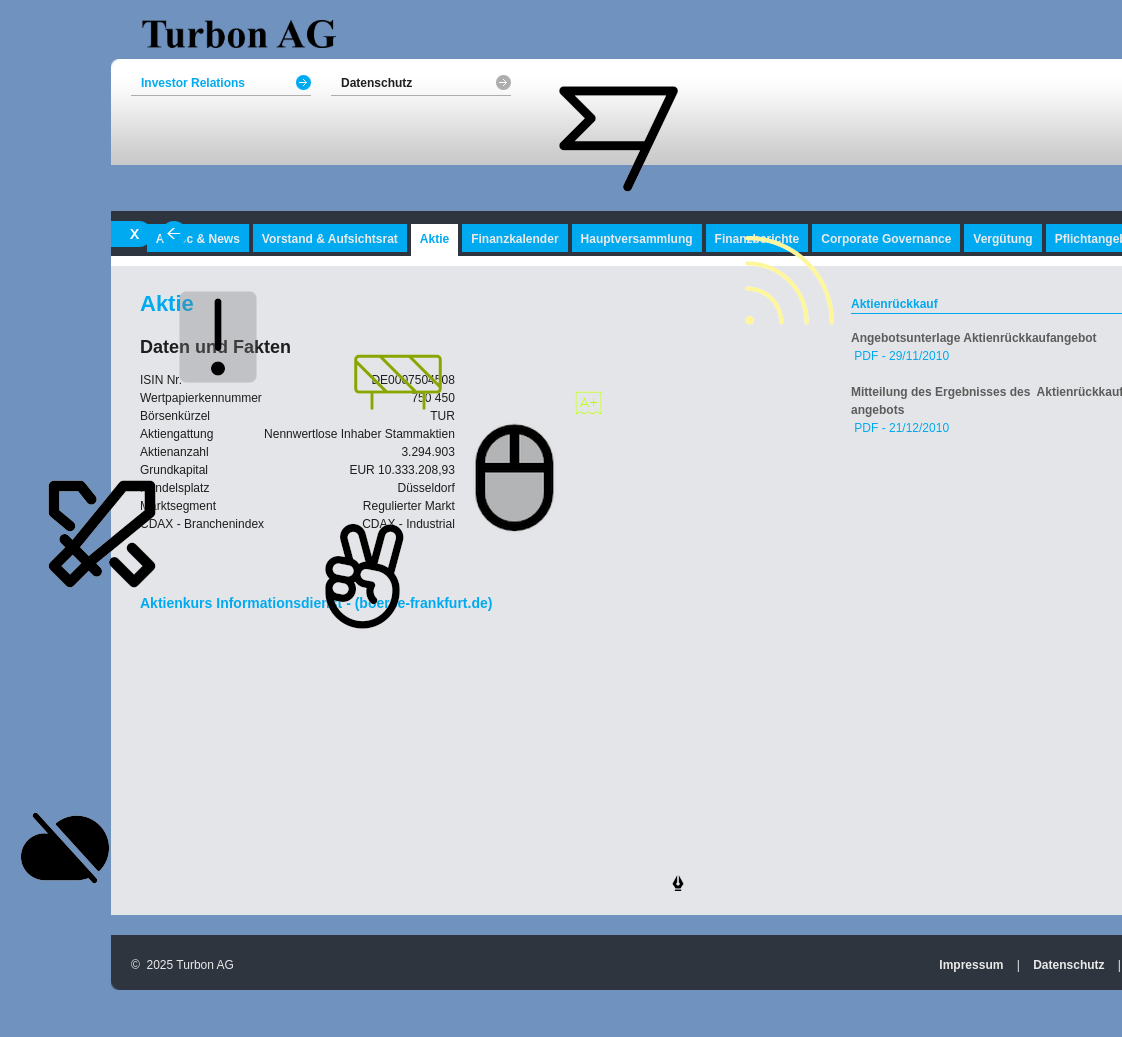 Image resolution: width=1122 pixels, height=1037 pixels. What do you see at coordinates (785, 284) in the screenshot?
I see `subscribe to RSS feed` at bounding box center [785, 284].